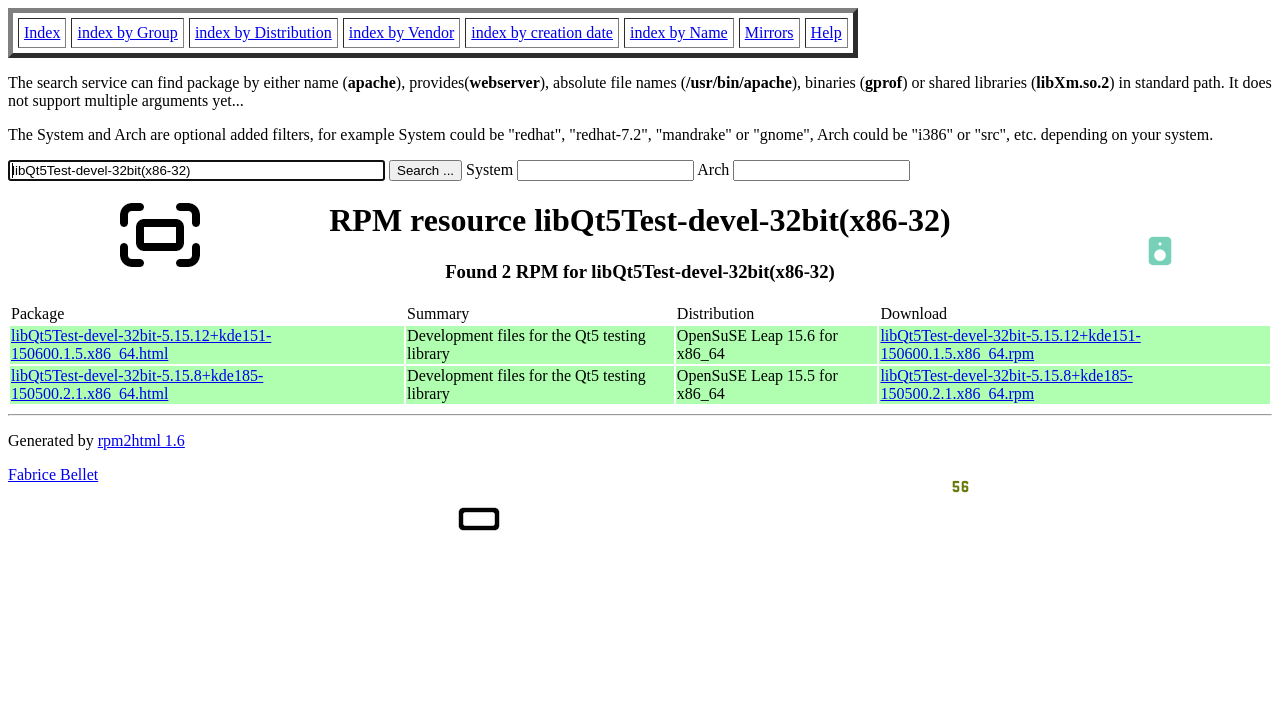 This screenshot has width=1280, height=720. What do you see at coordinates (1160, 251) in the screenshot?
I see `adjust speaker or audio output settings` at bounding box center [1160, 251].